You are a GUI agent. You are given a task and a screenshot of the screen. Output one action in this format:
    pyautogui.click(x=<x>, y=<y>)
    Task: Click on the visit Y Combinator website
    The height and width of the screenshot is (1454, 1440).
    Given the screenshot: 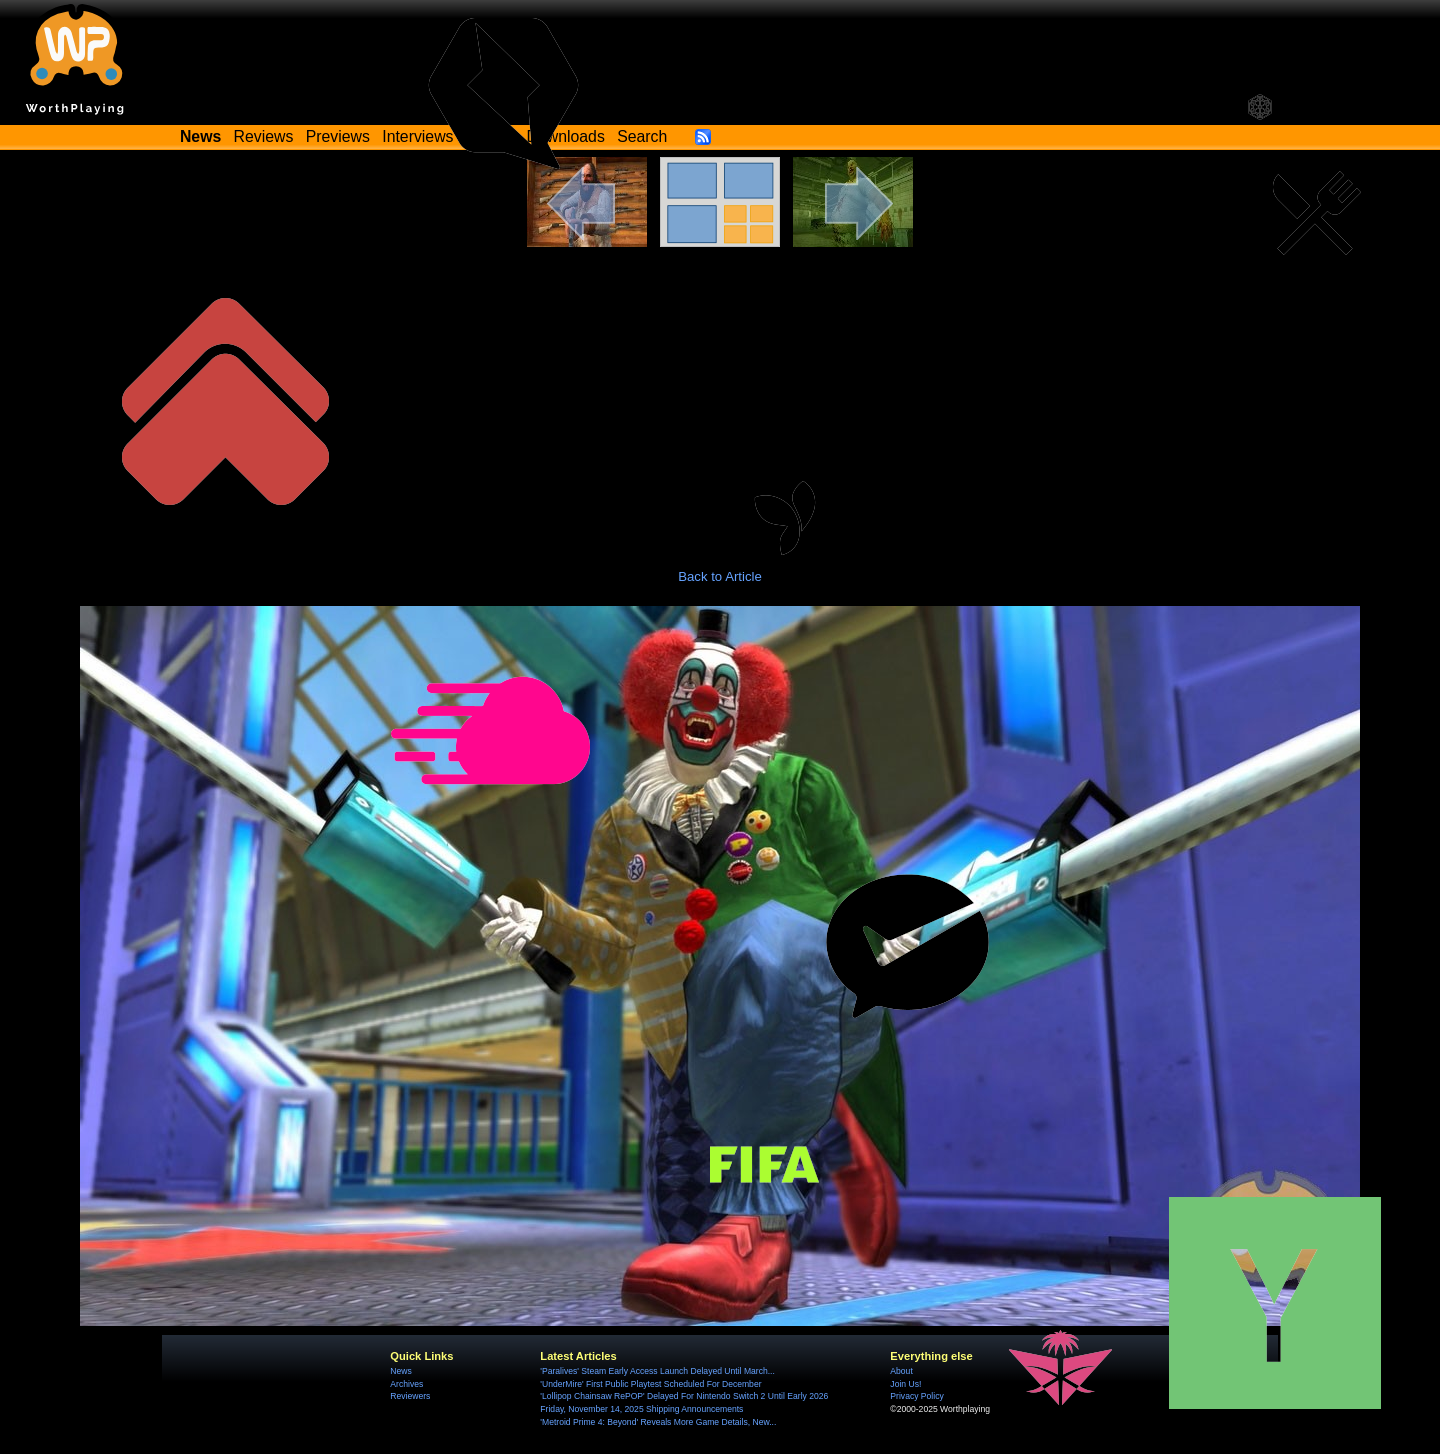 What is the action you would take?
    pyautogui.click(x=1275, y=1303)
    